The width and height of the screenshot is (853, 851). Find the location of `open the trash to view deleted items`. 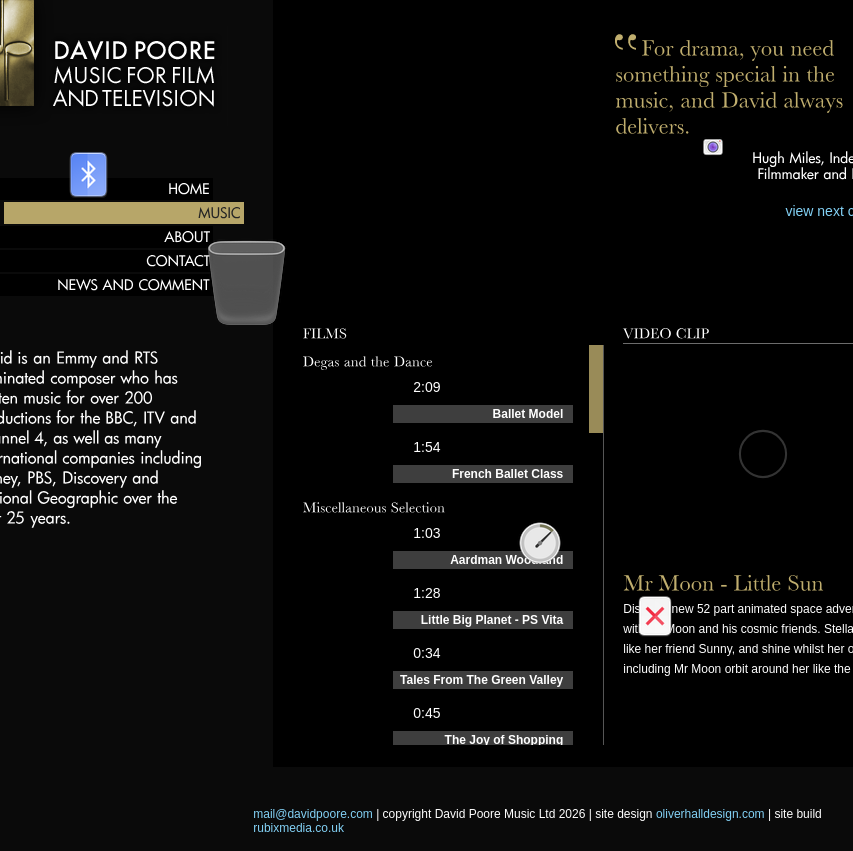

open the trash to view deleted items is located at coordinates (246, 281).